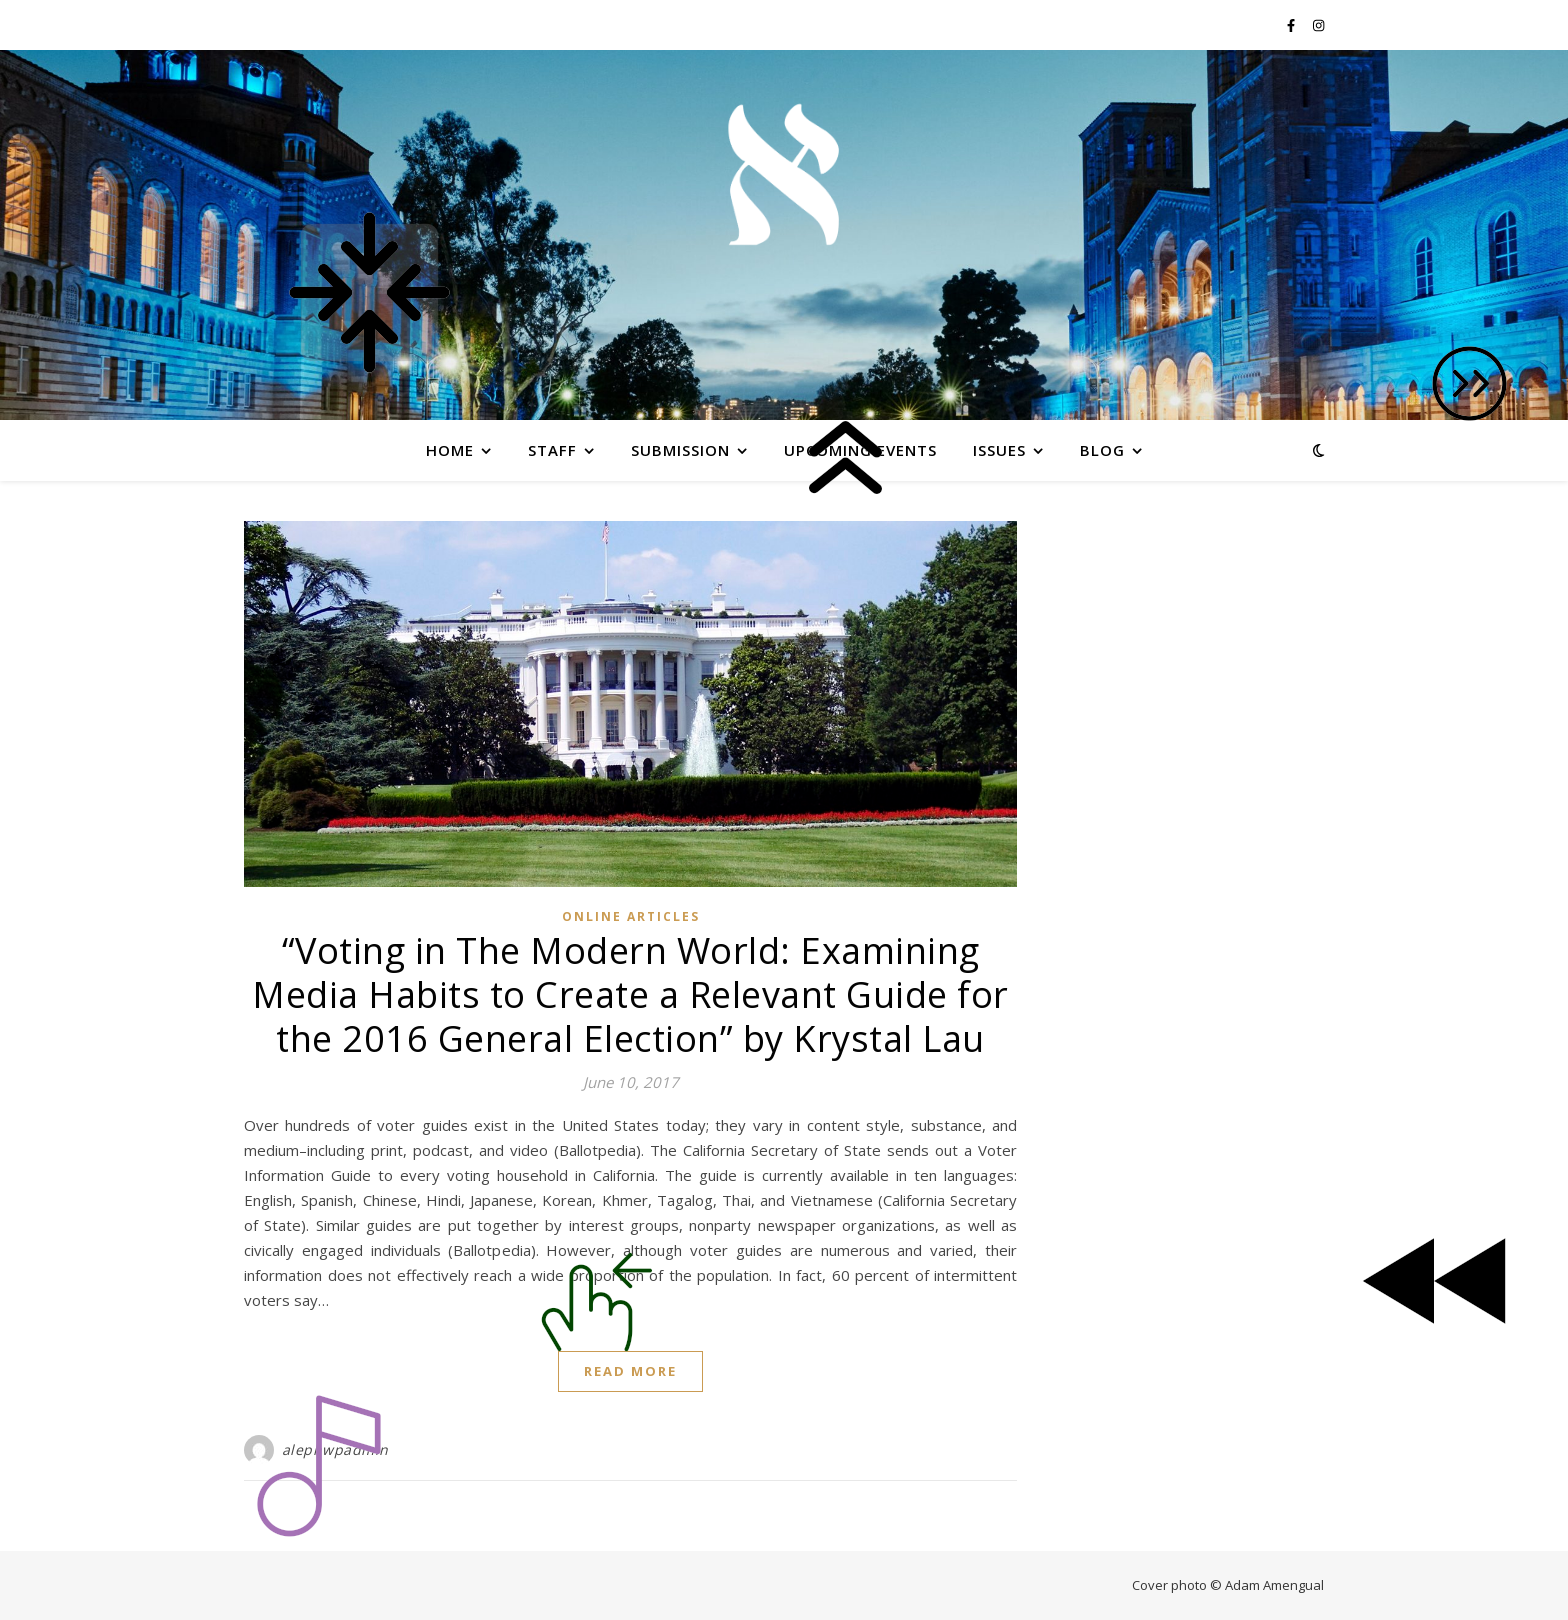 This screenshot has height=1620, width=1568. What do you see at coordinates (1469, 383) in the screenshot?
I see `skip forward or advance to next item` at bounding box center [1469, 383].